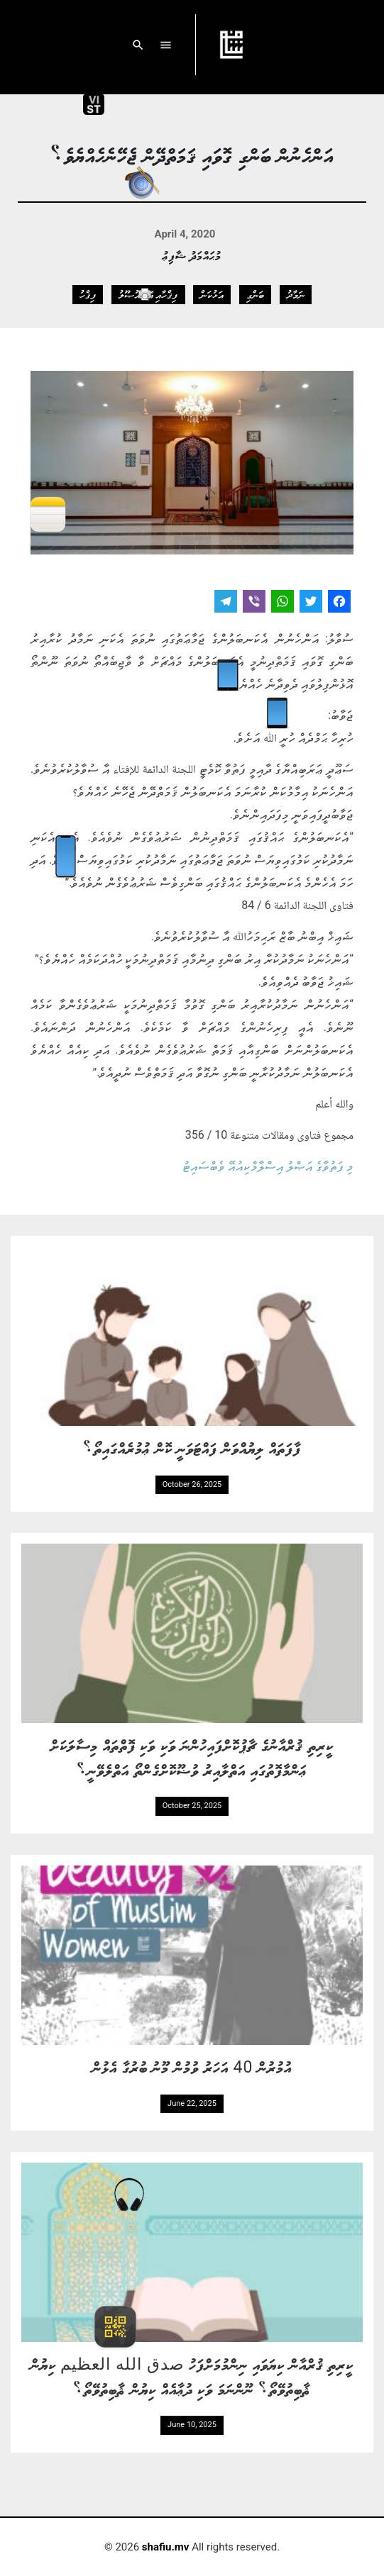  Describe the element at coordinates (277, 710) in the screenshot. I see `iPad mini device with cellular connectivity` at that location.